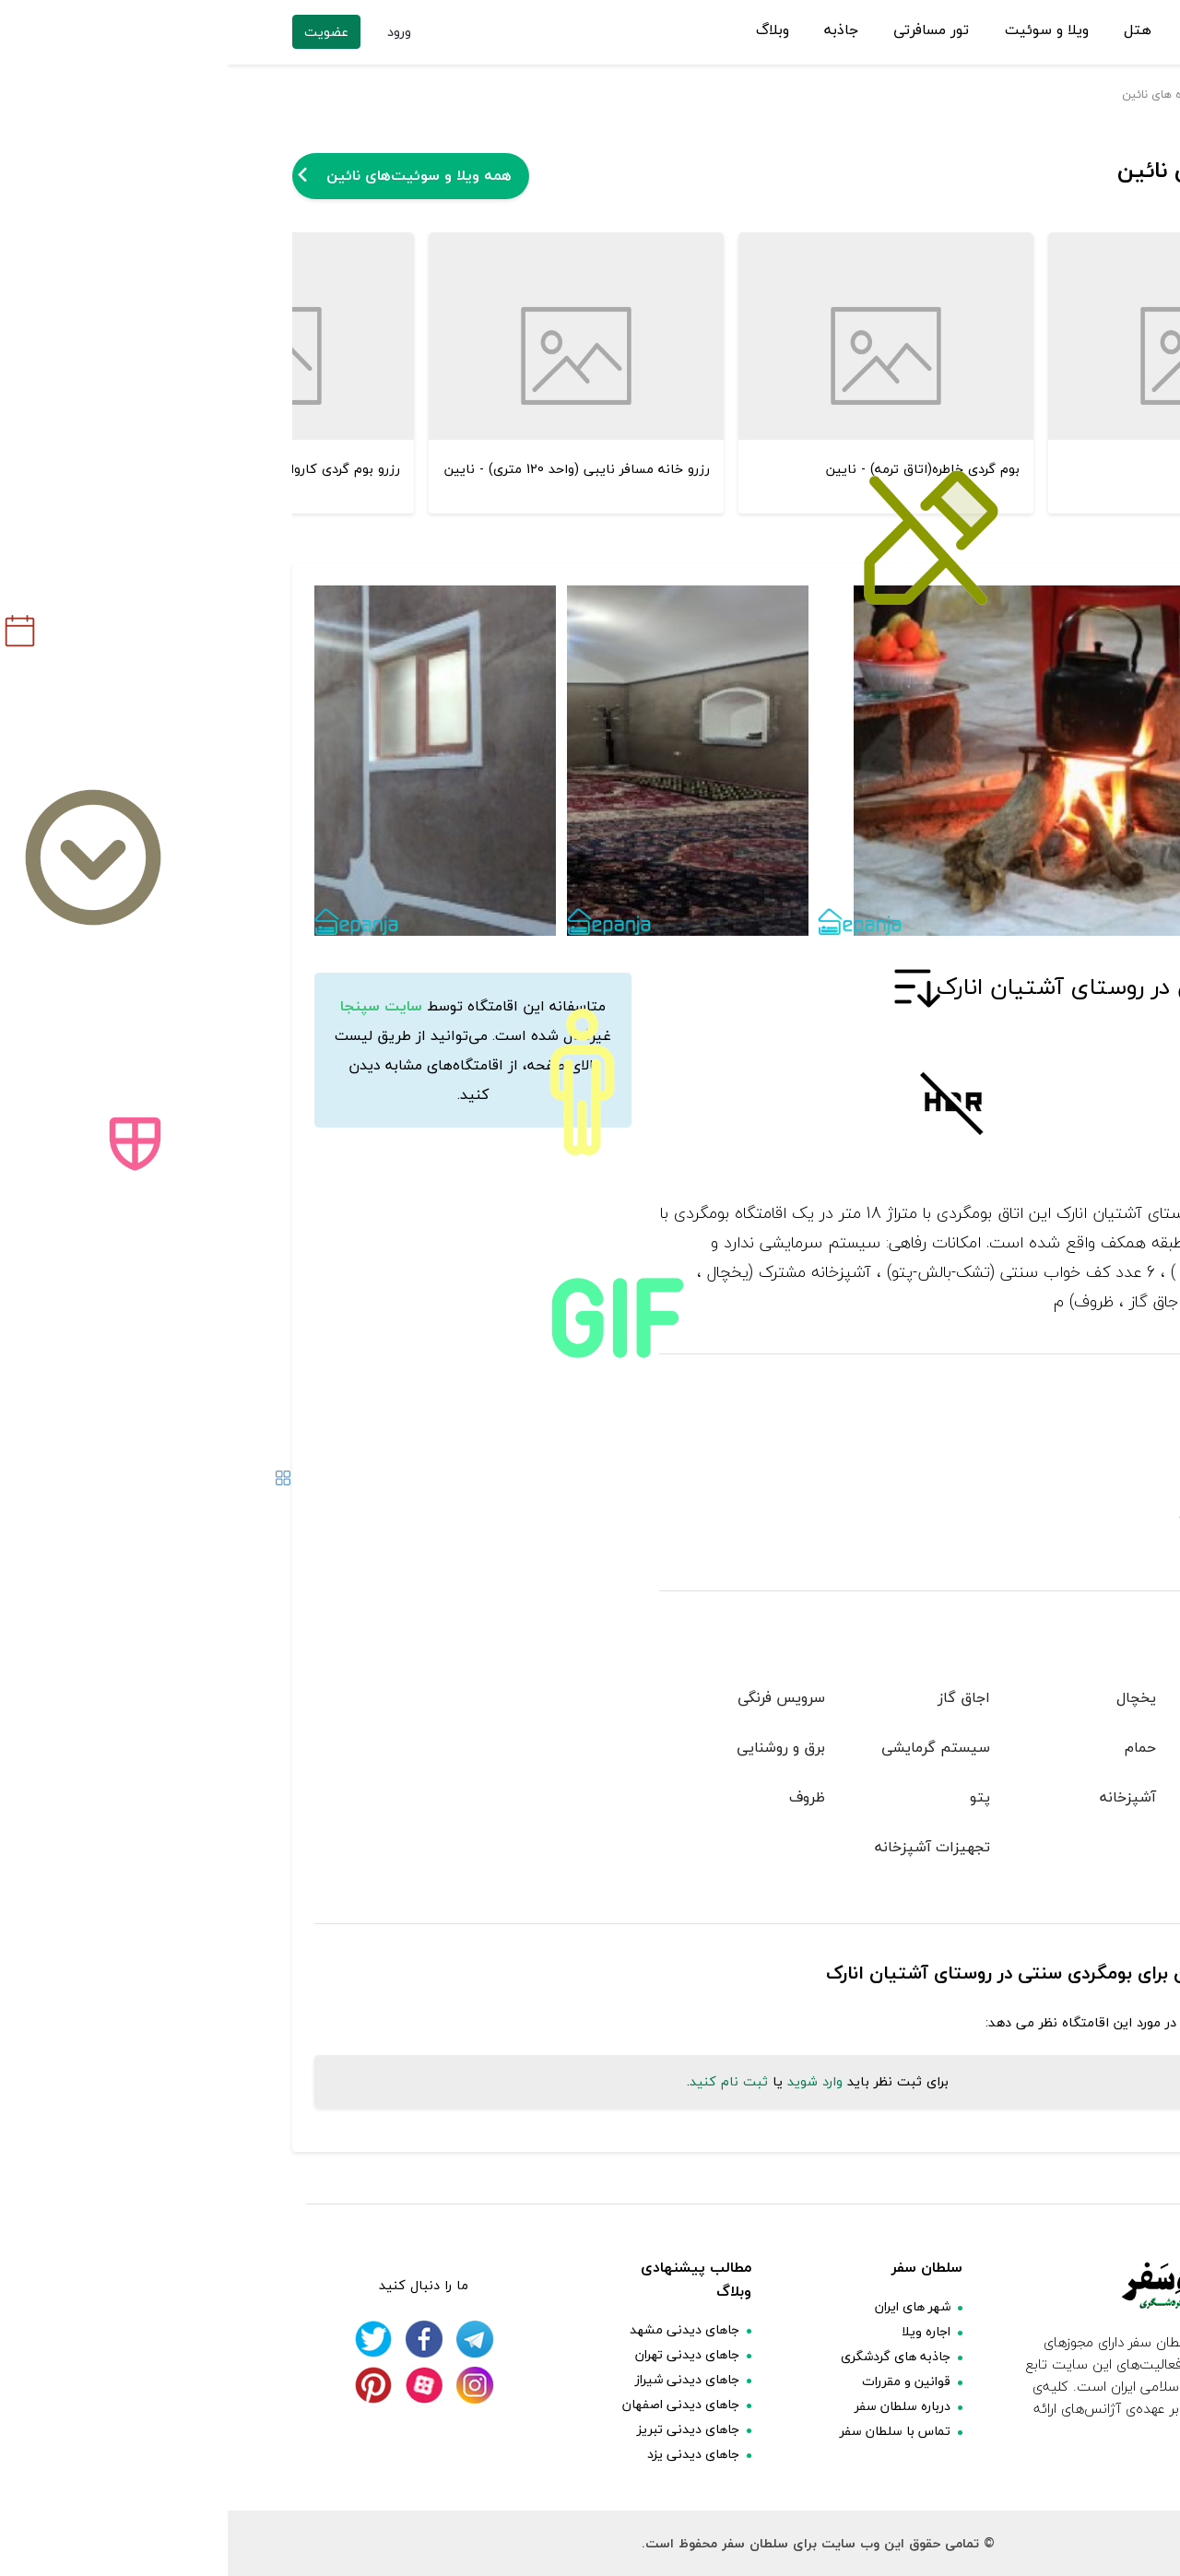 The width and height of the screenshot is (1180, 2576). What do you see at coordinates (93, 857) in the screenshot?
I see `expand dropdown menu or section` at bounding box center [93, 857].